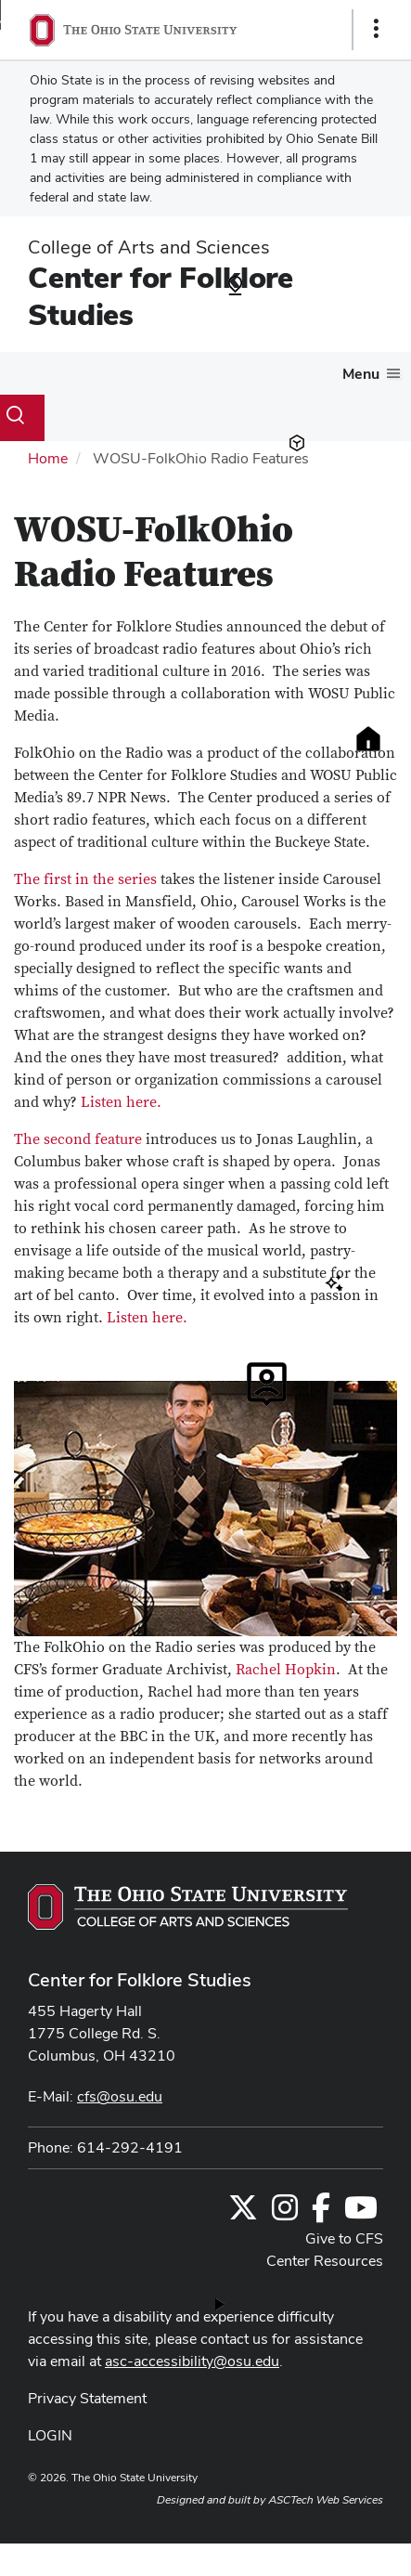 Image resolution: width=411 pixels, height=2576 pixels. What do you see at coordinates (368, 739) in the screenshot?
I see `navigate to the home screen` at bounding box center [368, 739].